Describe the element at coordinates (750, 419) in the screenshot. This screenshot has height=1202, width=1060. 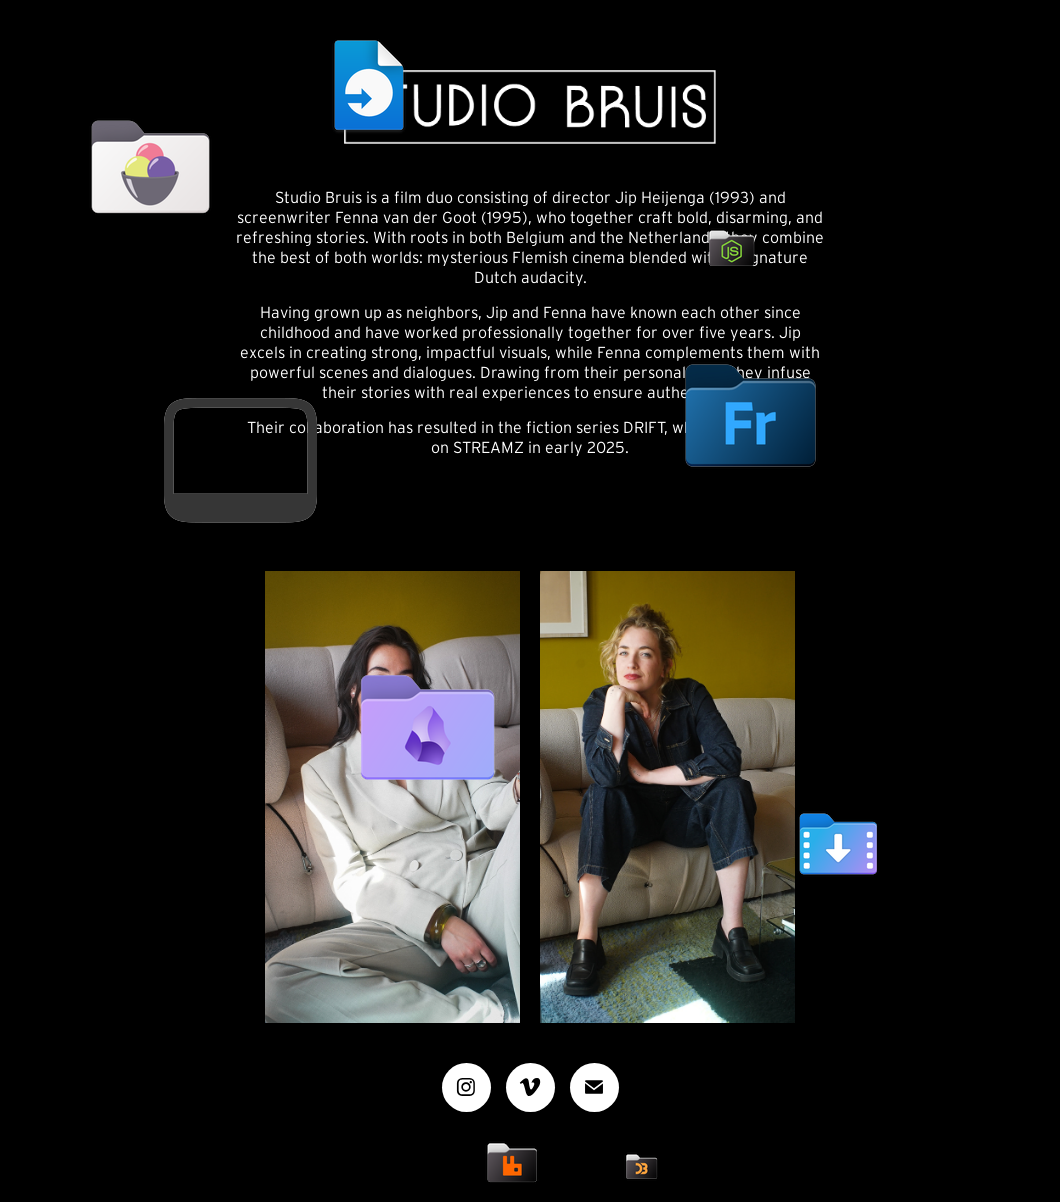
I see `open adobe fresco project folder` at that location.